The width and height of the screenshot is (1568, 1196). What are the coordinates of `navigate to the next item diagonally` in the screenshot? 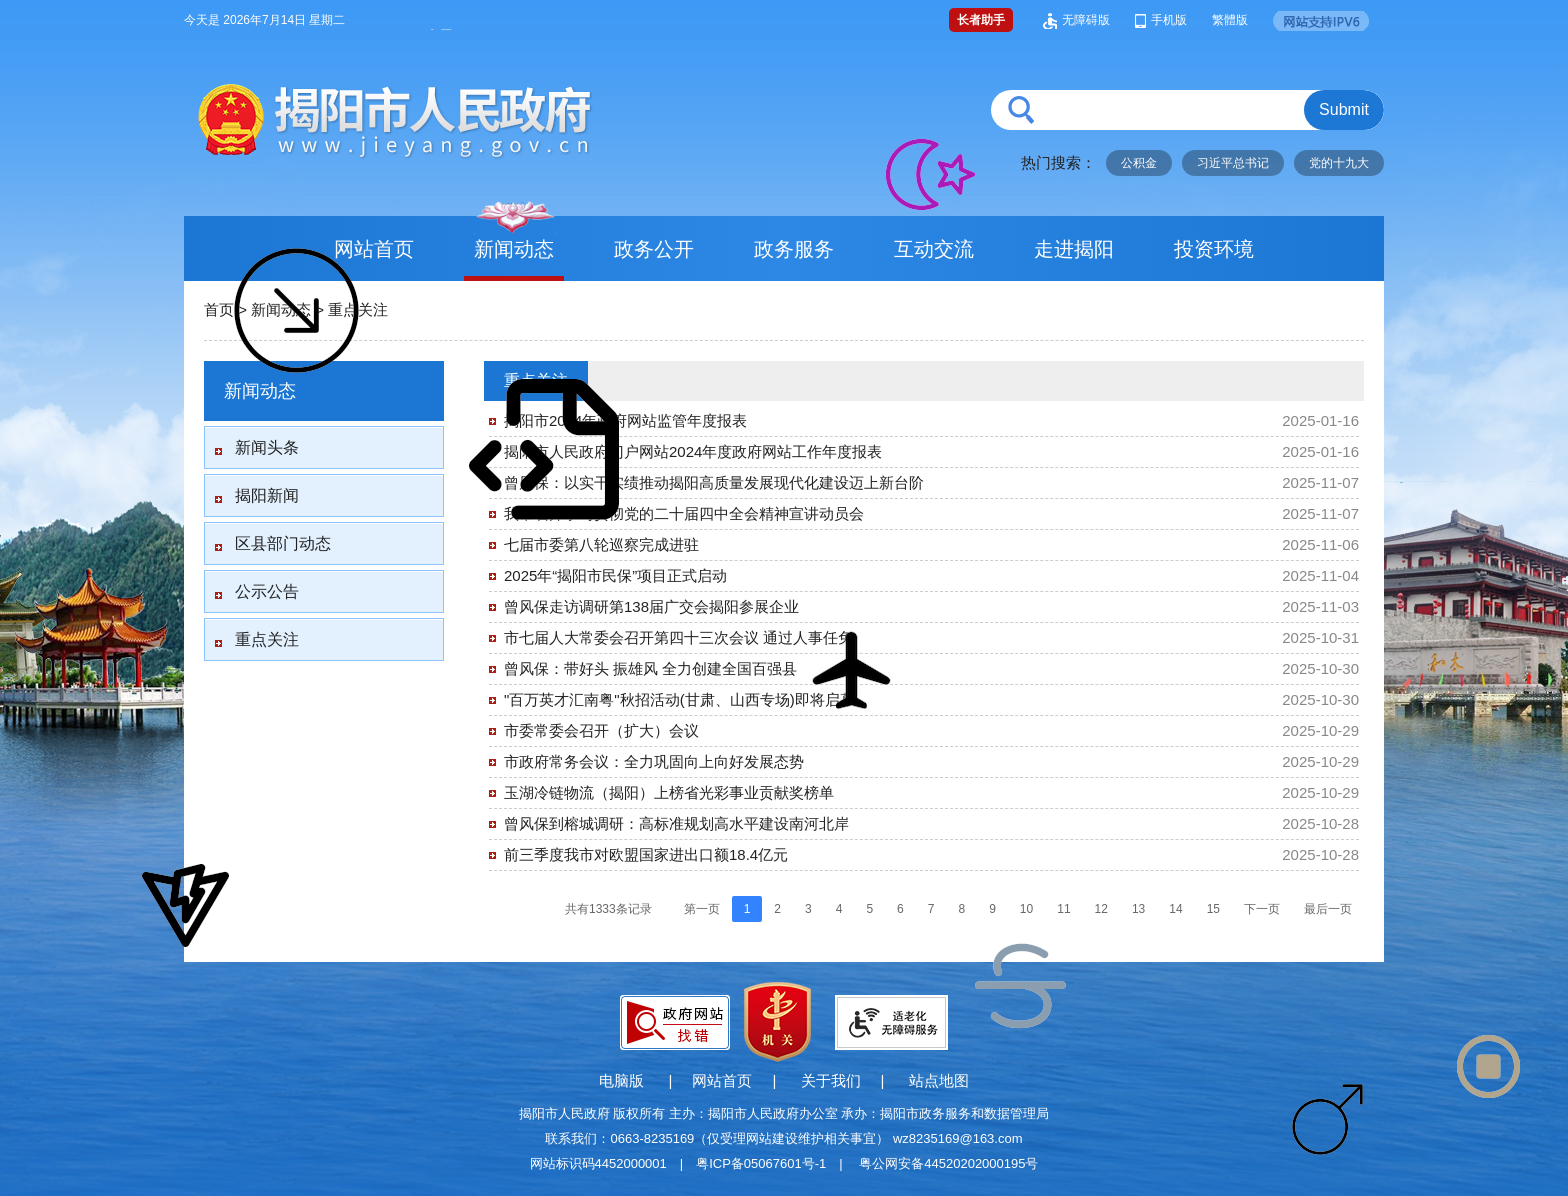 It's located at (296, 310).